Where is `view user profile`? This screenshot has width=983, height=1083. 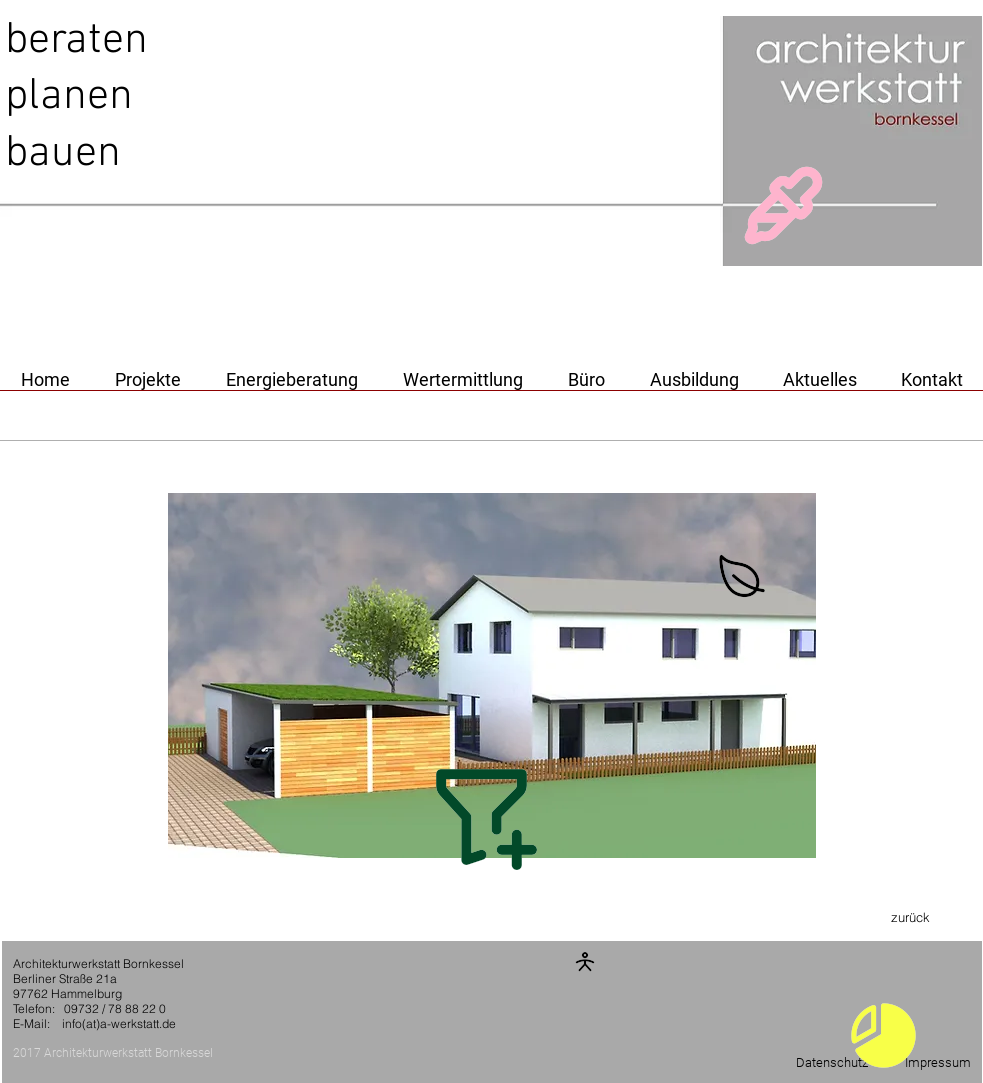 view user profile is located at coordinates (585, 962).